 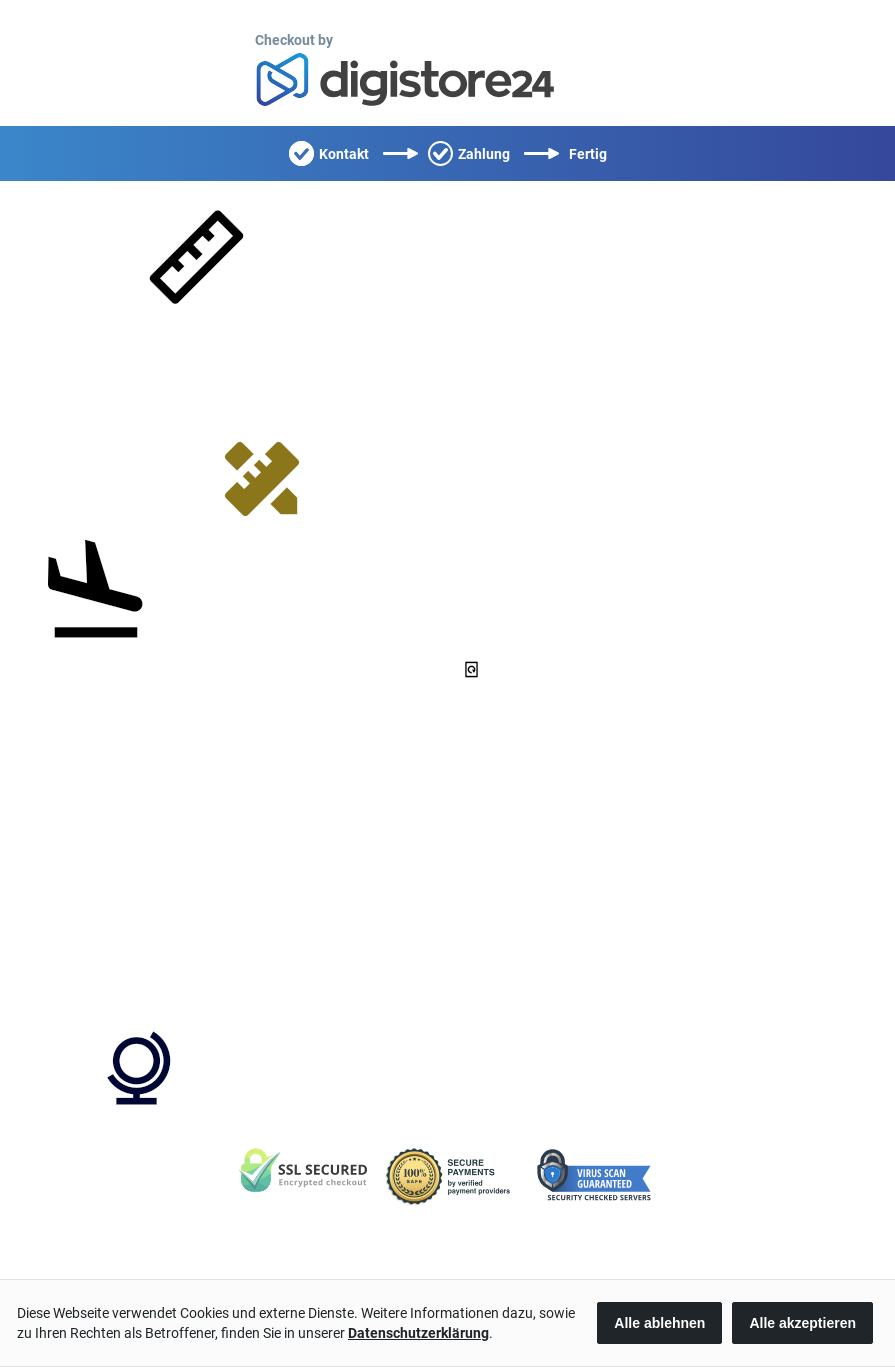 I want to click on access design tools, so click(x=262, y=479).